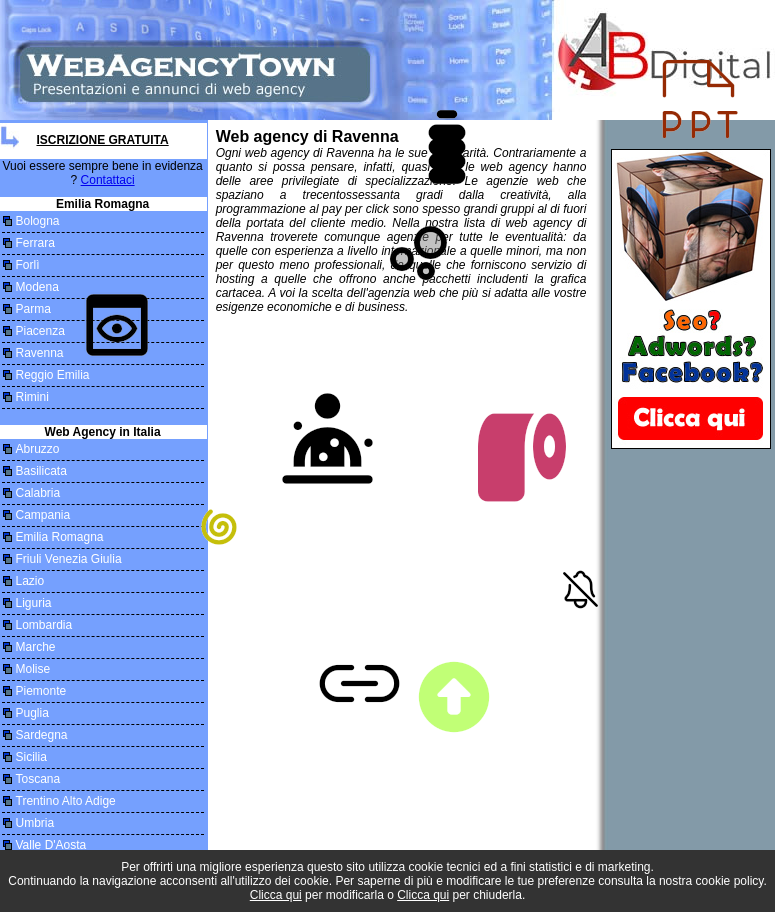  What do you see at coordinates (219, 527) in the screenshot?
I see `indicates loading or processing in progress` at bounding box center [219, 527].